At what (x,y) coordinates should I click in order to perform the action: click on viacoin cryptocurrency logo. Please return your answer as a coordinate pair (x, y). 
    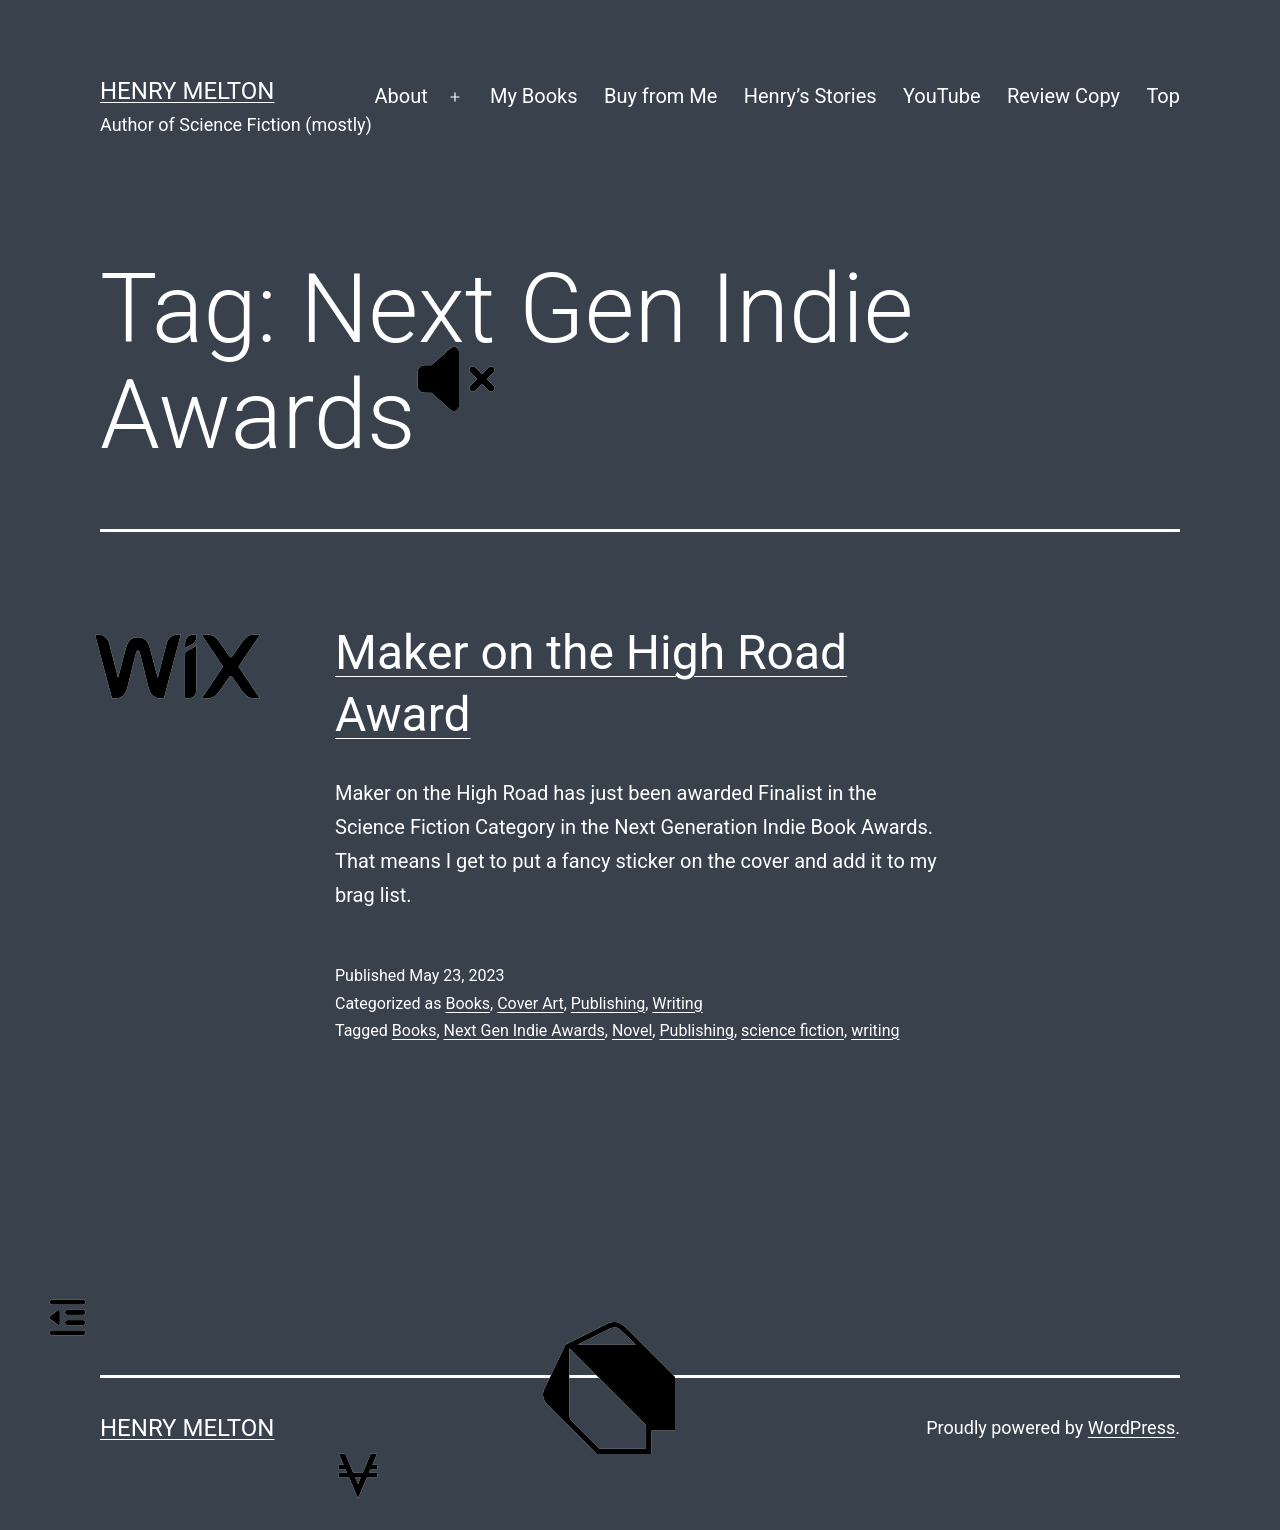
    Looking at the image, I should click on (358, 1476).